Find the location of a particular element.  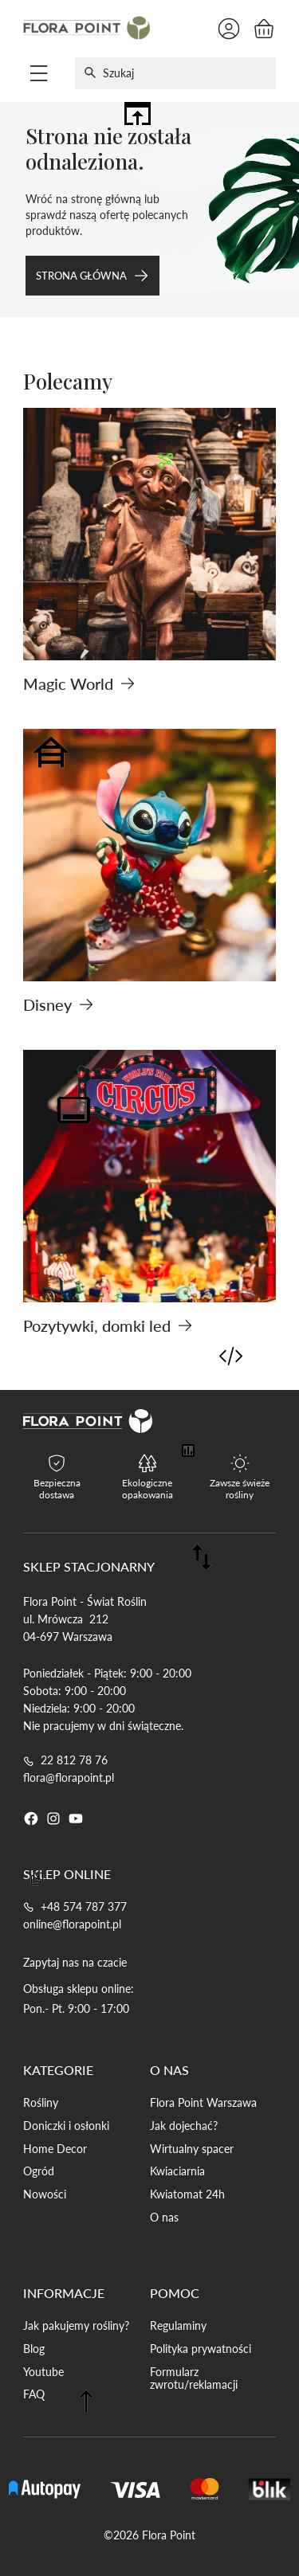

swap or reorder items vertically is located at coordinates (202, 1557).